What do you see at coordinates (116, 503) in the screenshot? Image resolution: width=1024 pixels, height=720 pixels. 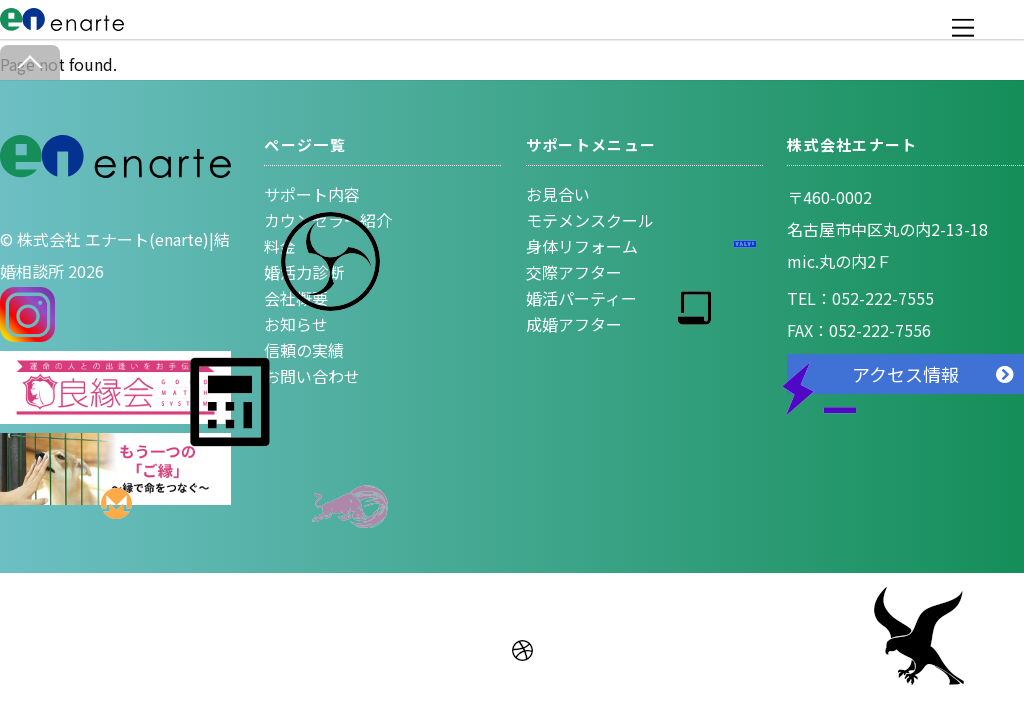 I see `monero cryptocurrency logo` at bounding box center [116, 503].